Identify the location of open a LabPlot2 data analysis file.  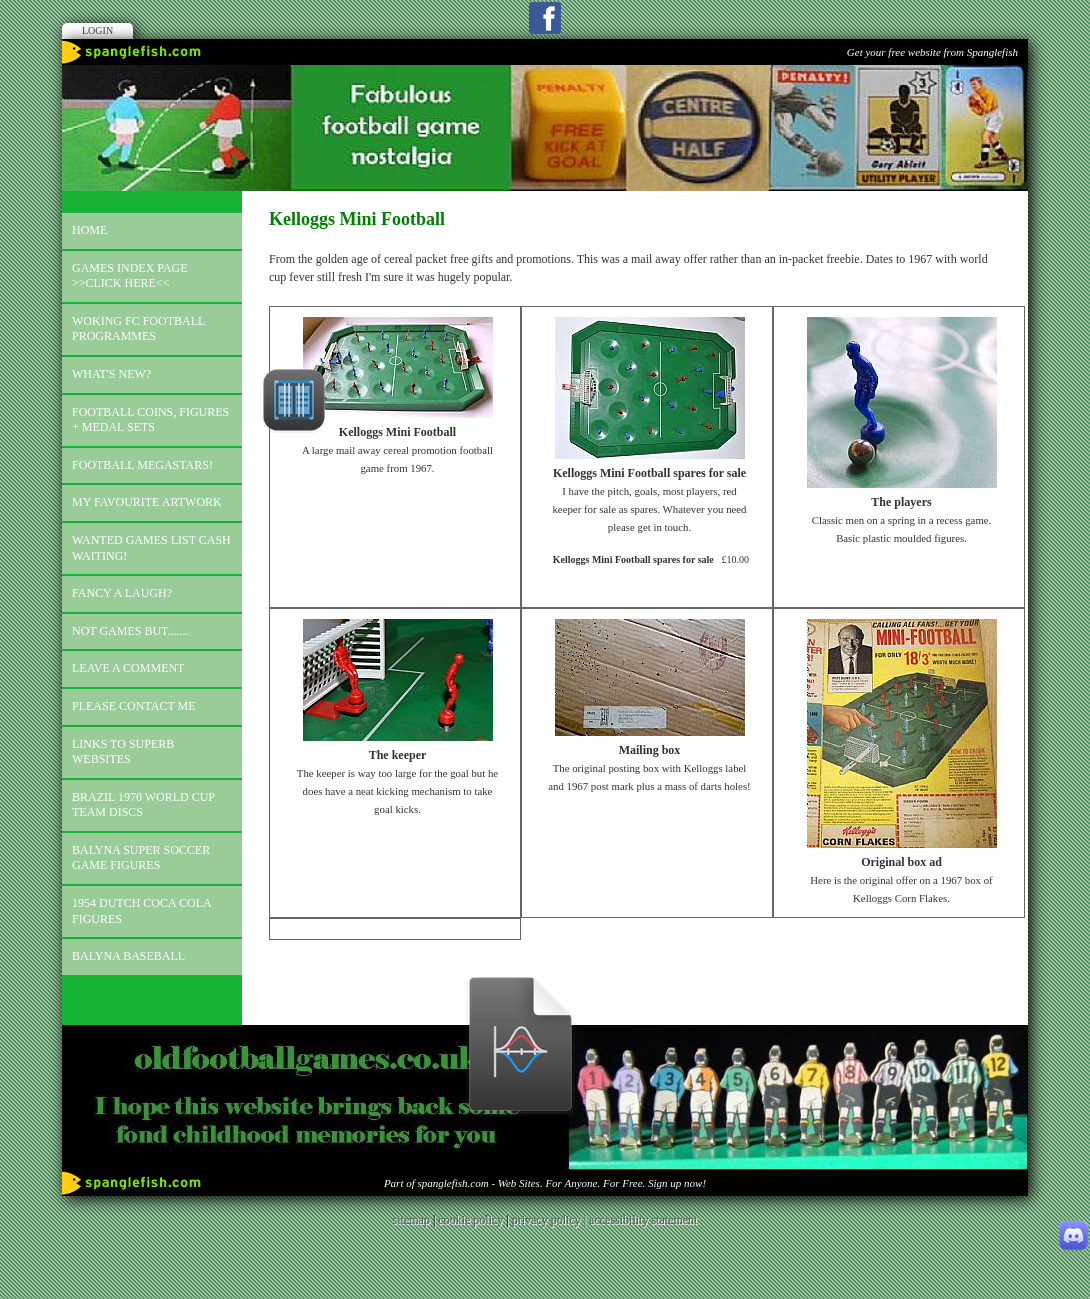
(520, 1046).